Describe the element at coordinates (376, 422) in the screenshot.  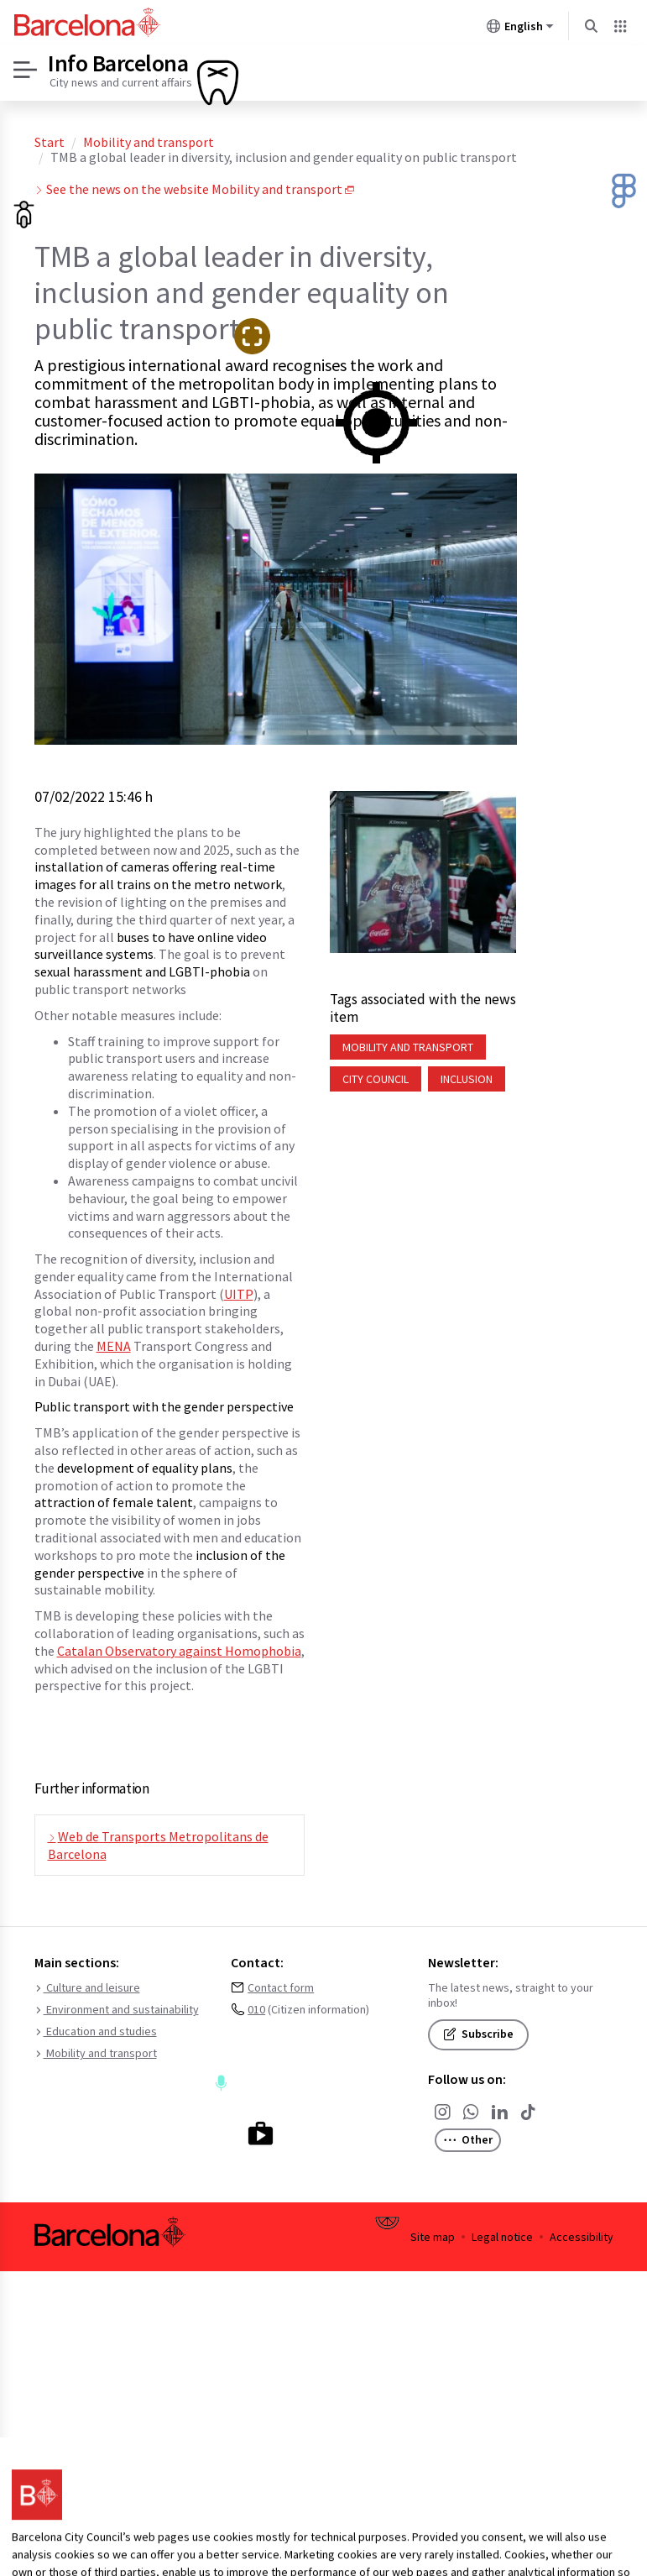
I see `center map on your current location` at that location.